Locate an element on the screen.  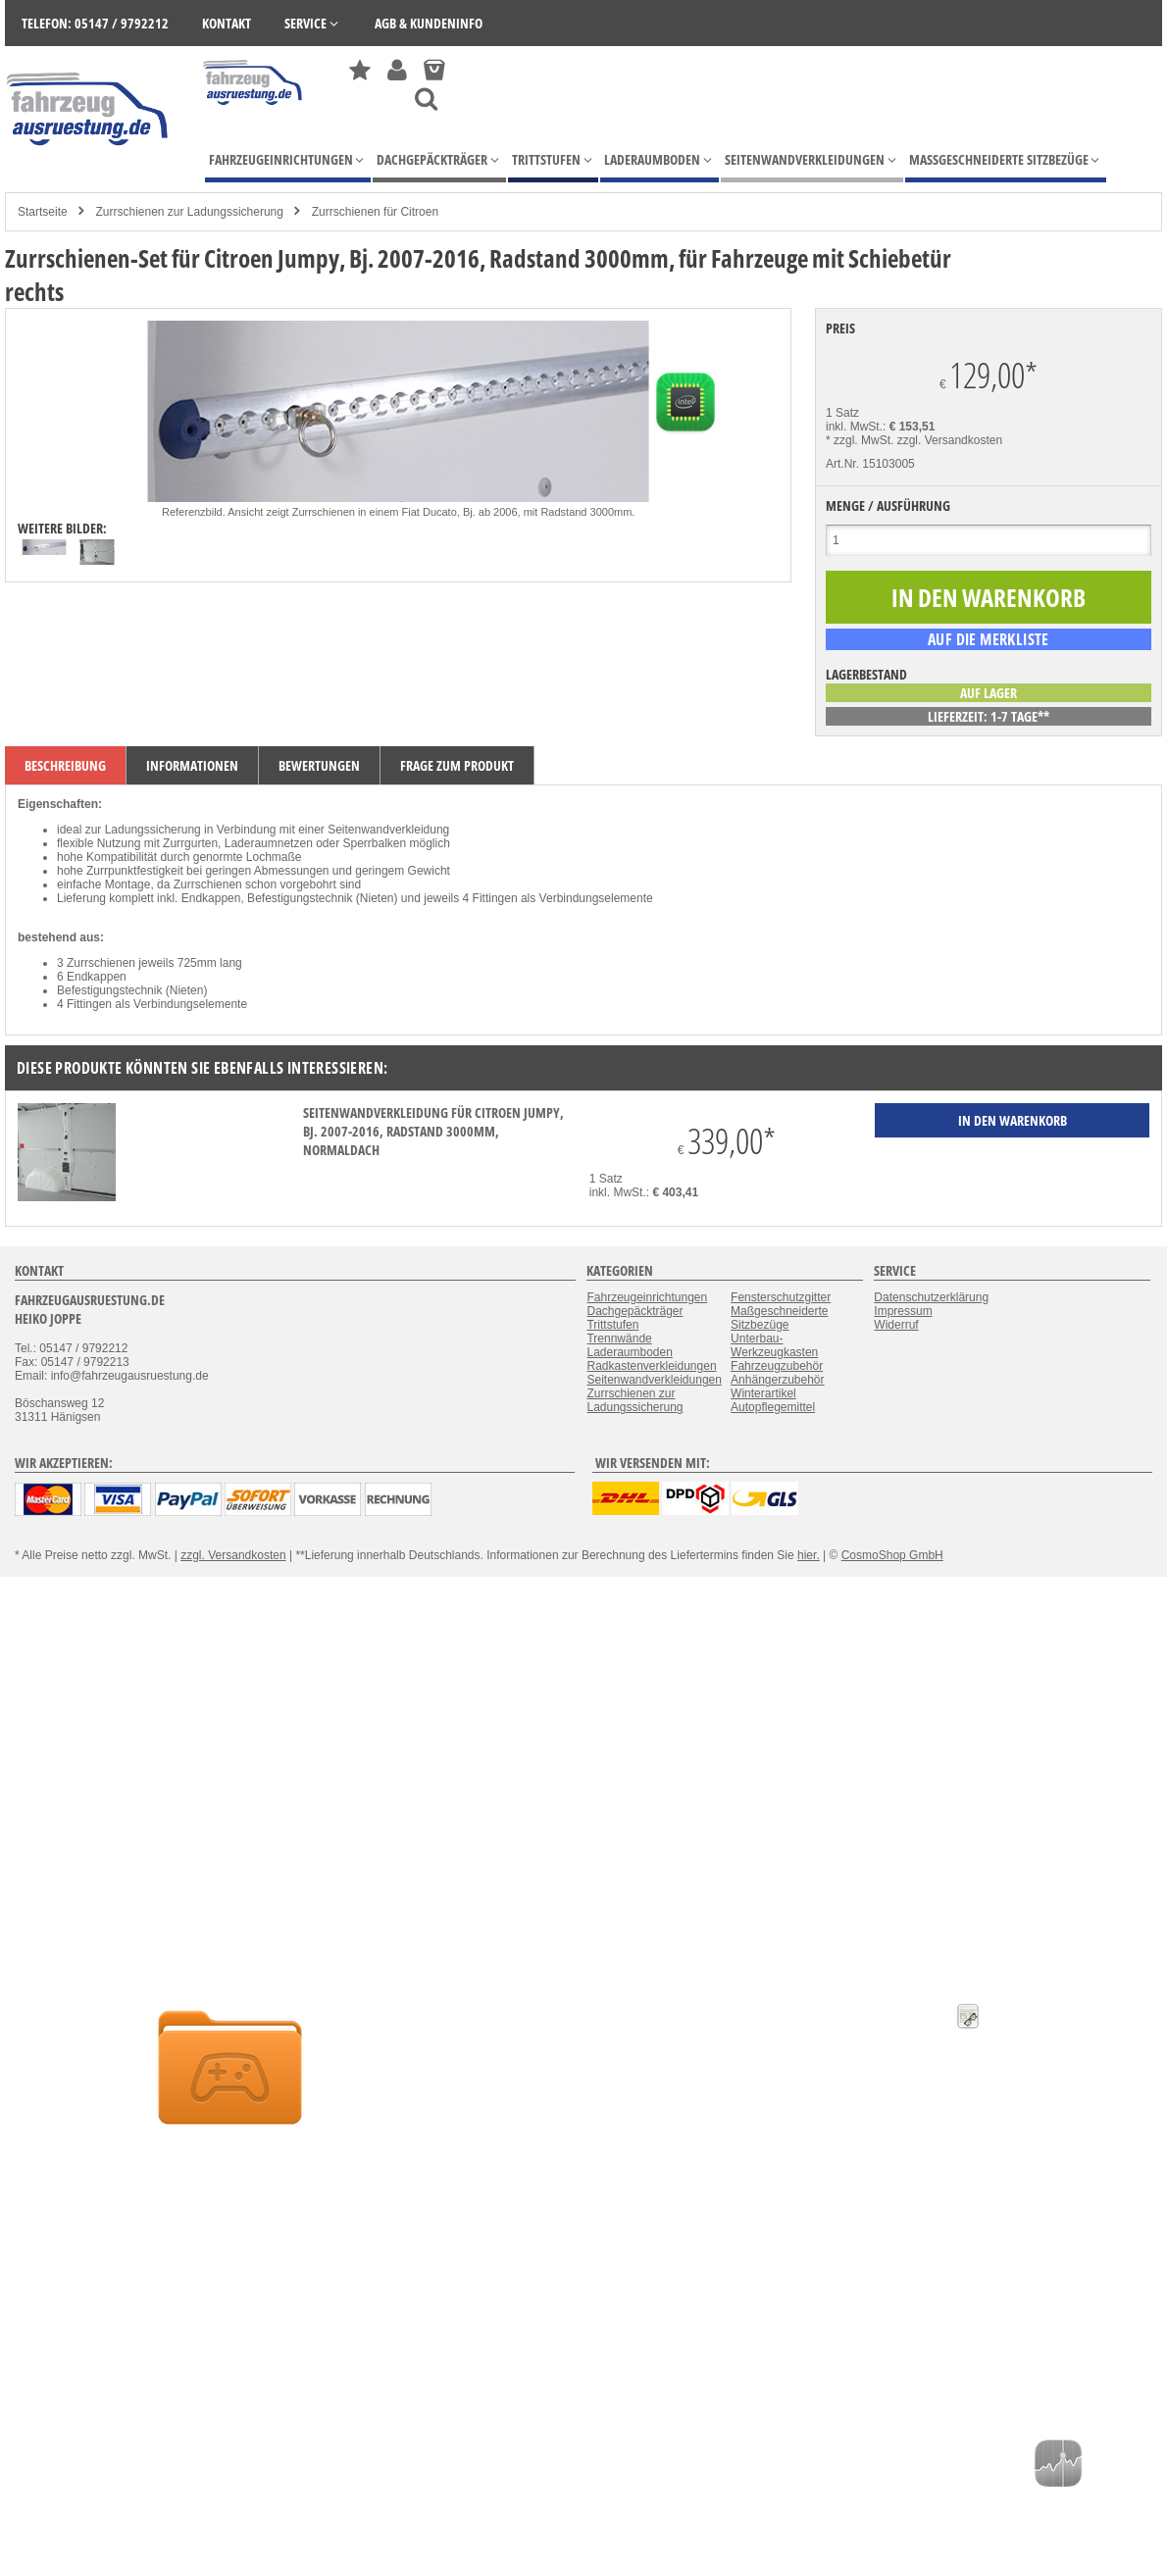
open cpu frequency monitoring app is located at coordinates (685, 402).